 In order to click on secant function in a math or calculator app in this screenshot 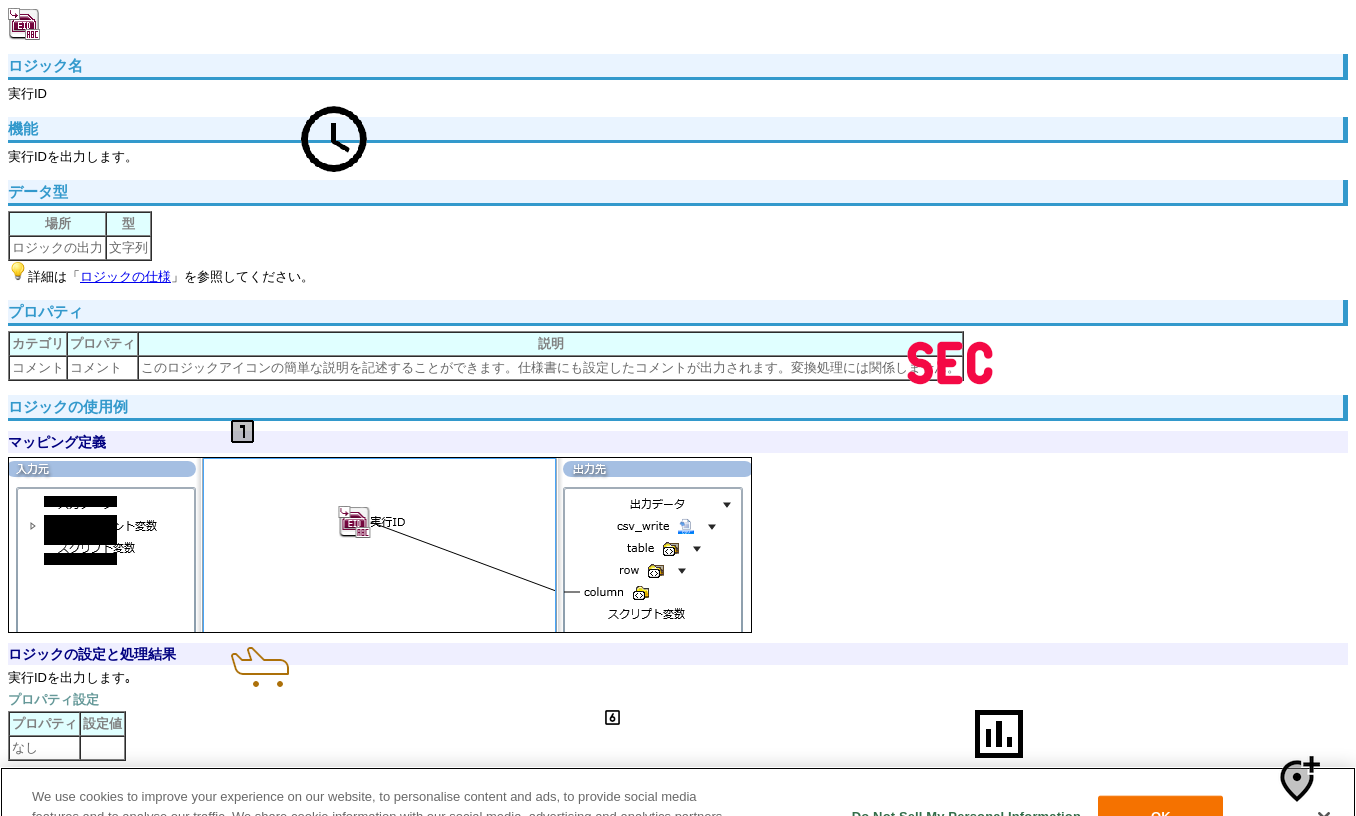, I will do `click(950, 363)`.